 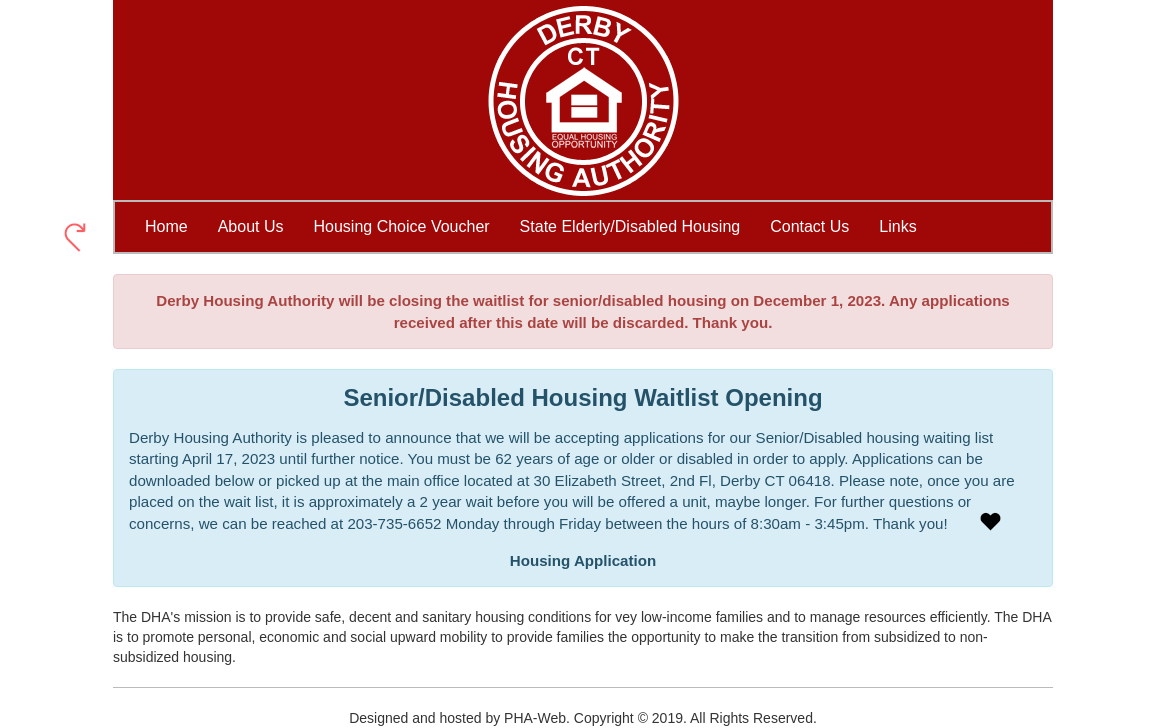 I want to click on redo the last undone action, so click(x=75, y=236).